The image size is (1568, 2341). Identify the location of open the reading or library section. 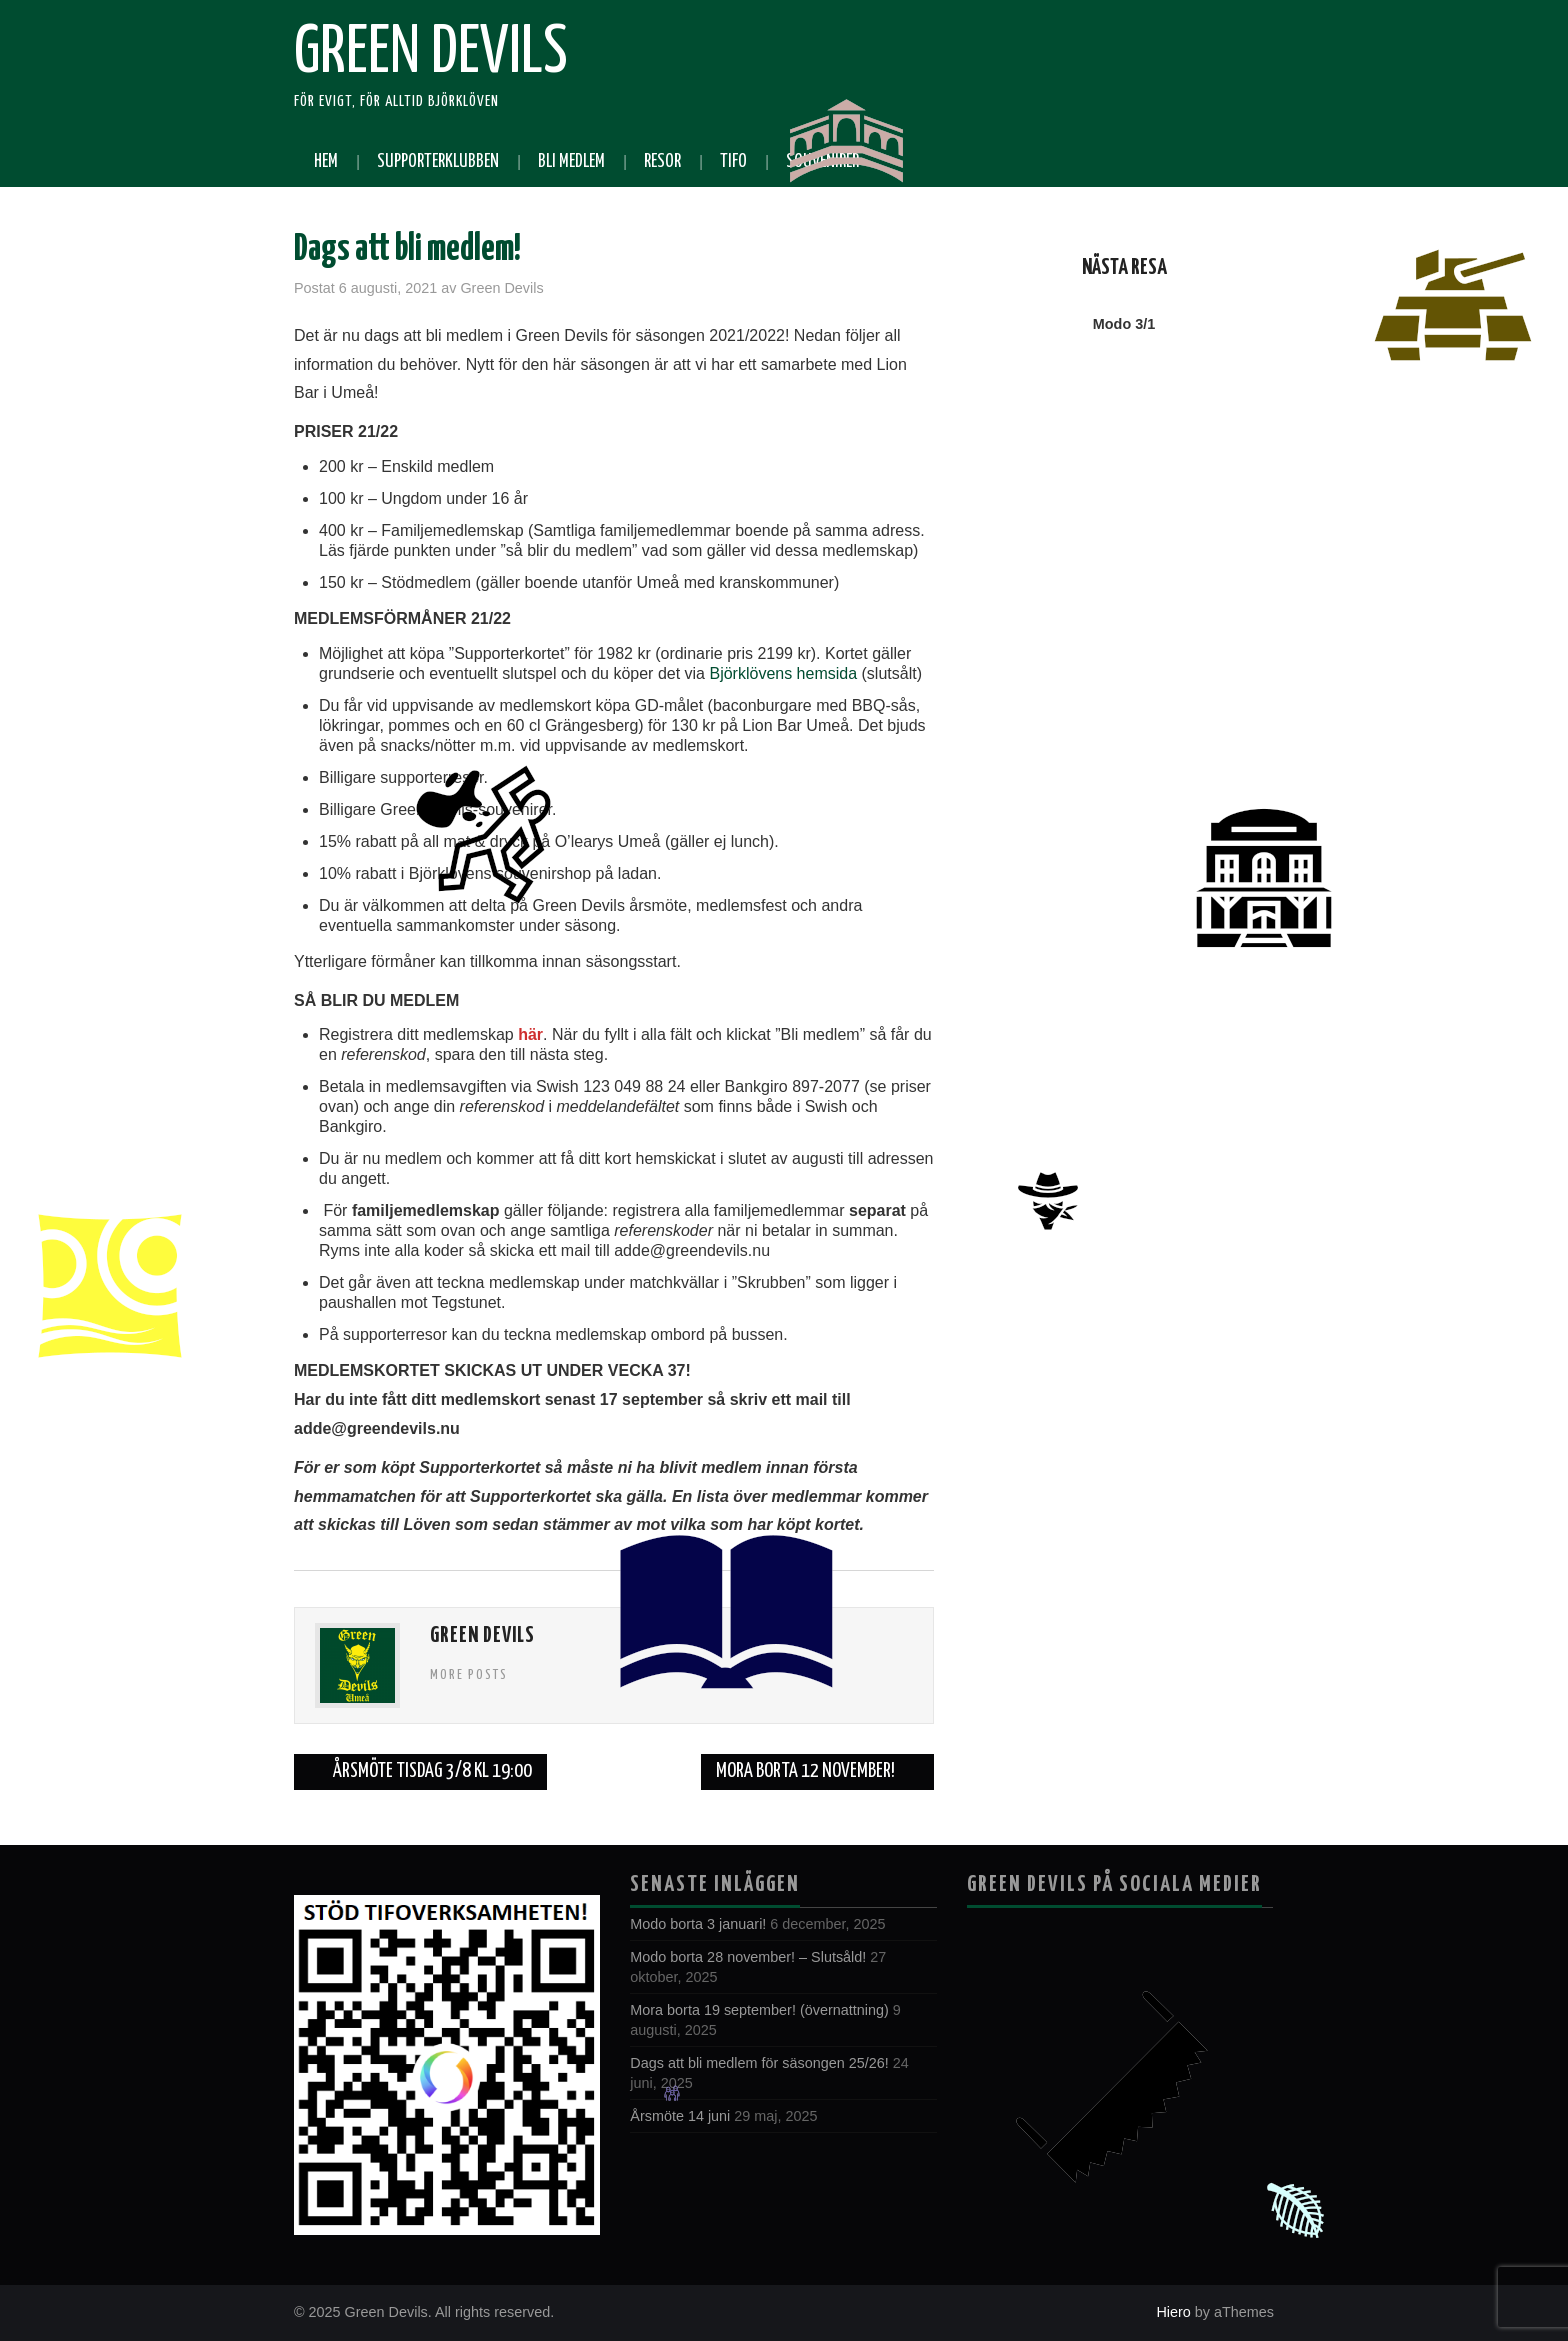
(726, 1611).